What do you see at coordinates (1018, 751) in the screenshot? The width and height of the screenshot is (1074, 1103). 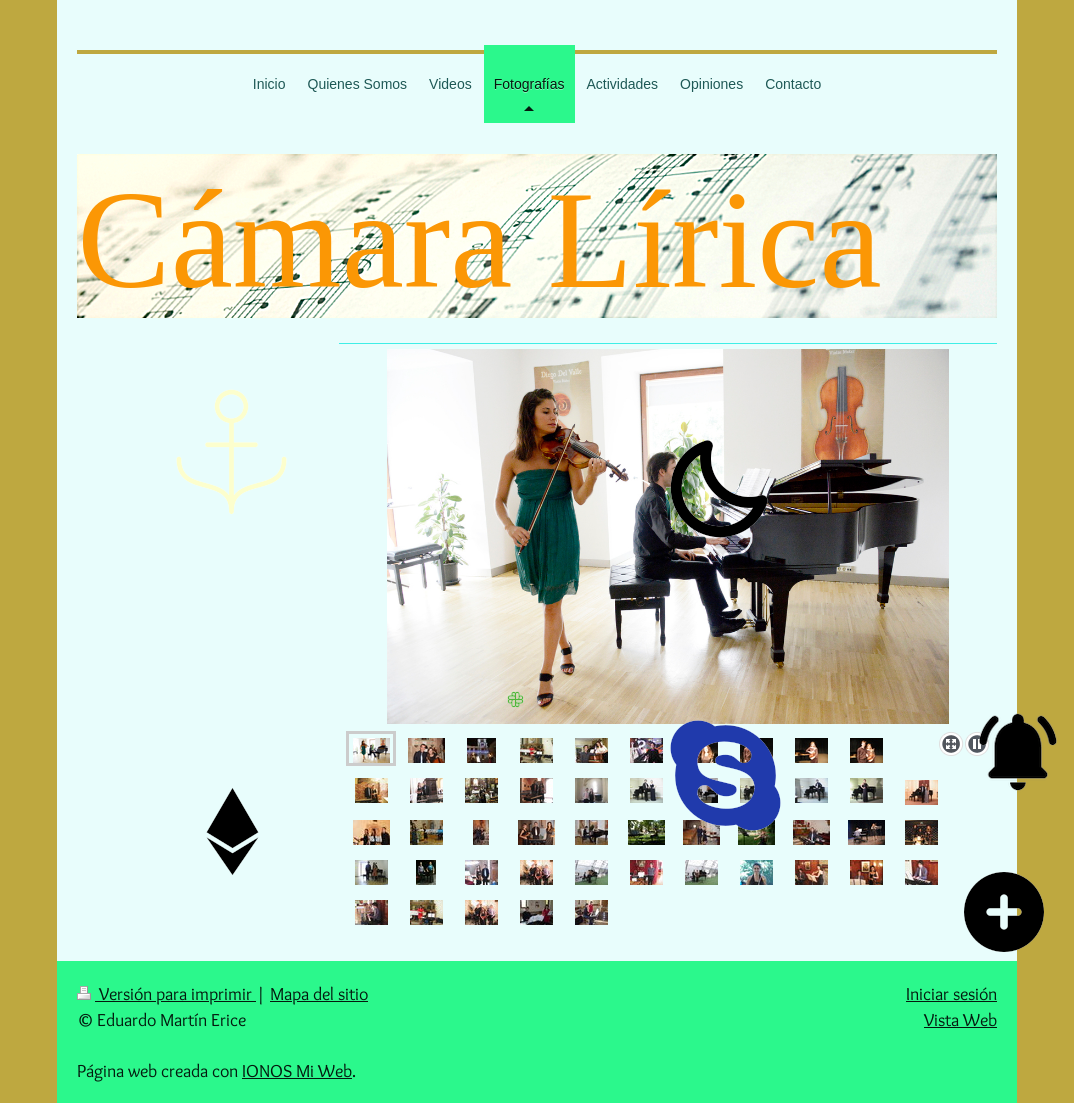 I see `indicates new or active notifications` at bounding box center [1018, 751].